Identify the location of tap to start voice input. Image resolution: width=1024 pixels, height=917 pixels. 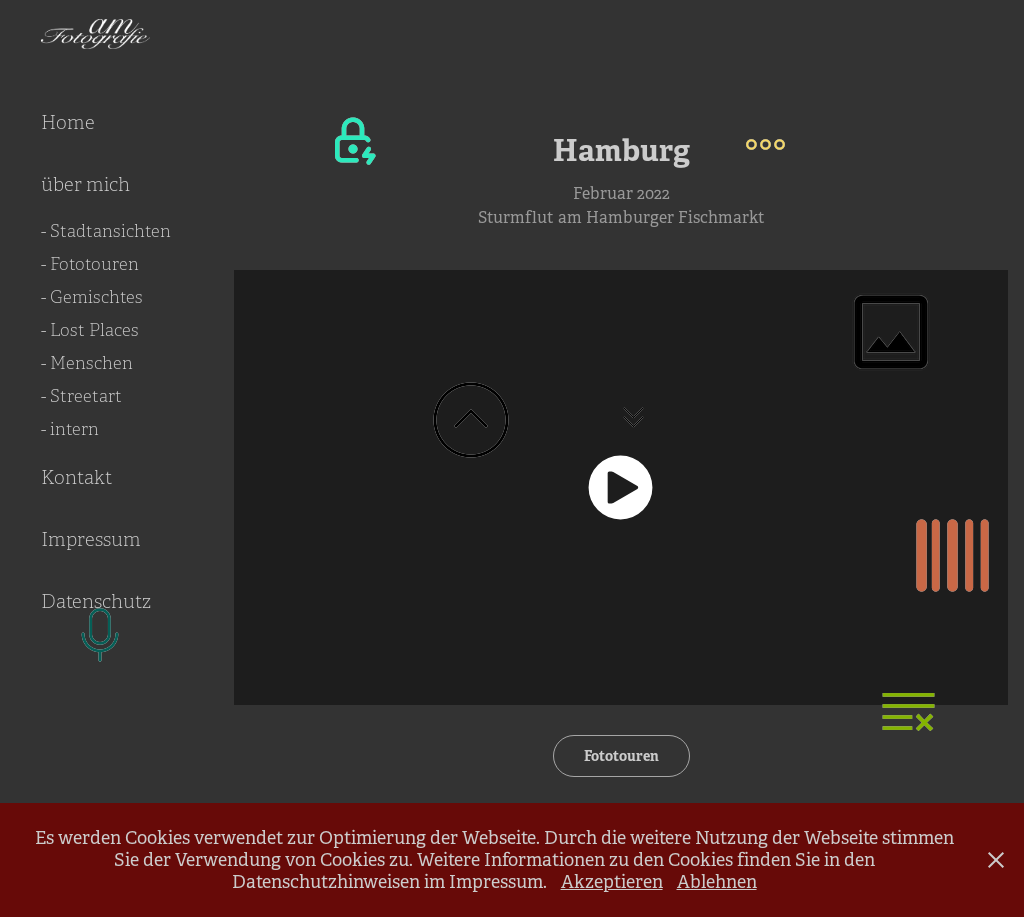
(100, 634).